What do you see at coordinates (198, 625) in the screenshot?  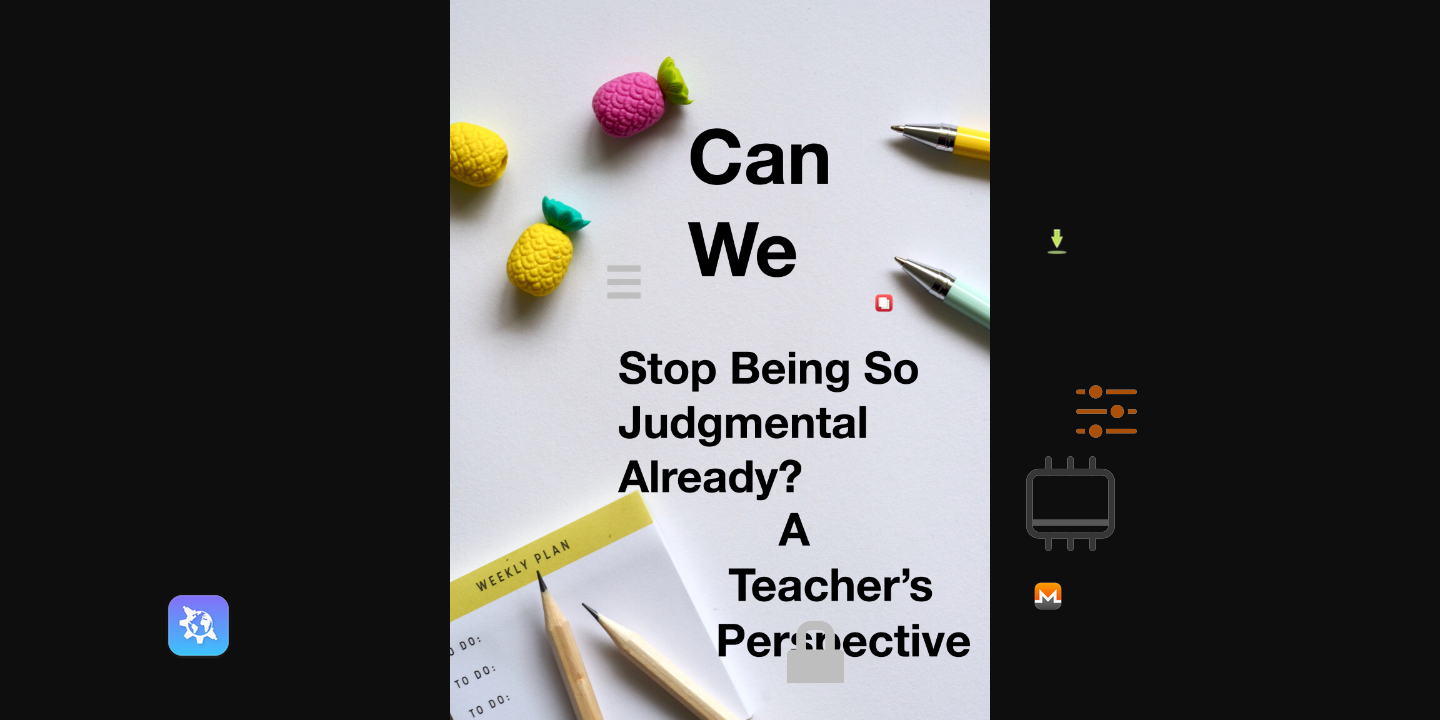 I see `launch konqueror web browser` at bounding box center [198, 625].